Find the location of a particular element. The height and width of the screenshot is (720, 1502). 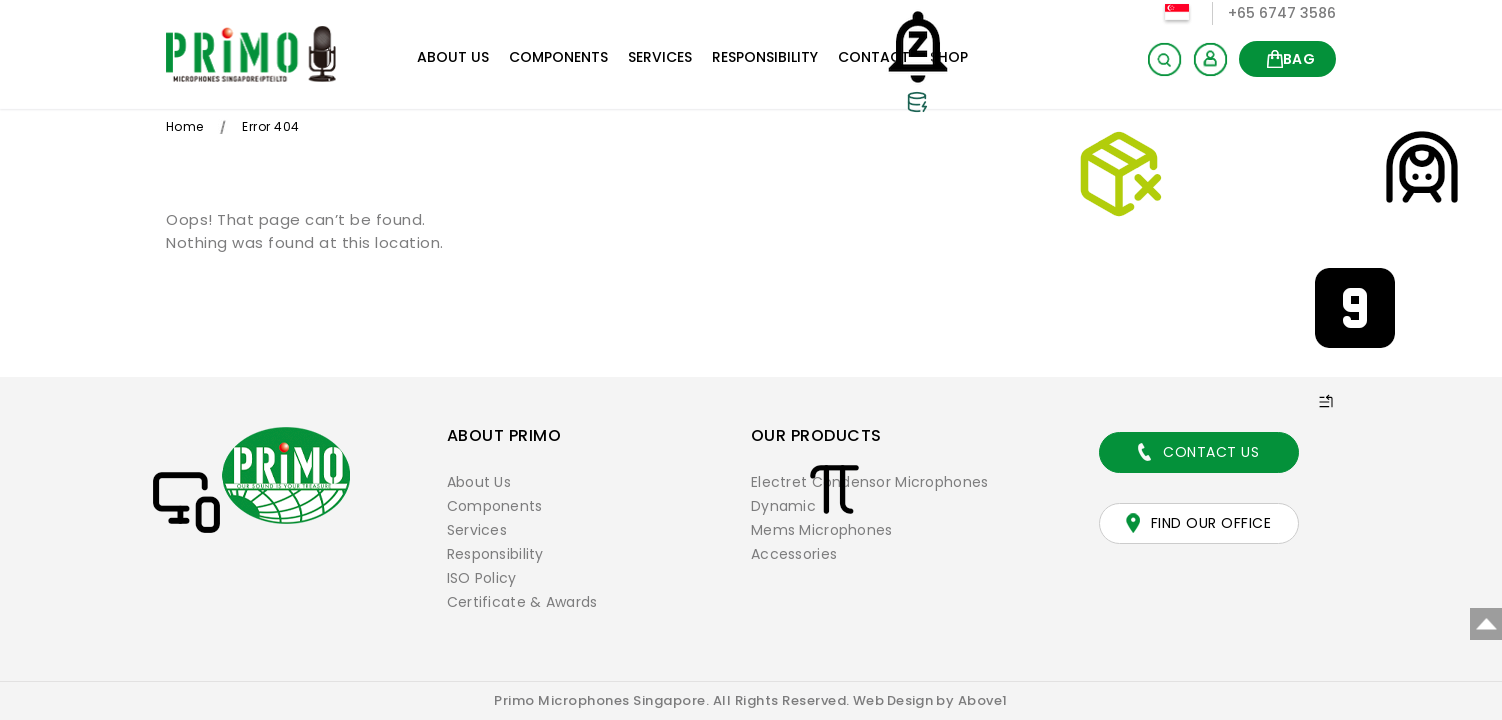

switch between desktop and mobile view is located at coordinates (186, 499).